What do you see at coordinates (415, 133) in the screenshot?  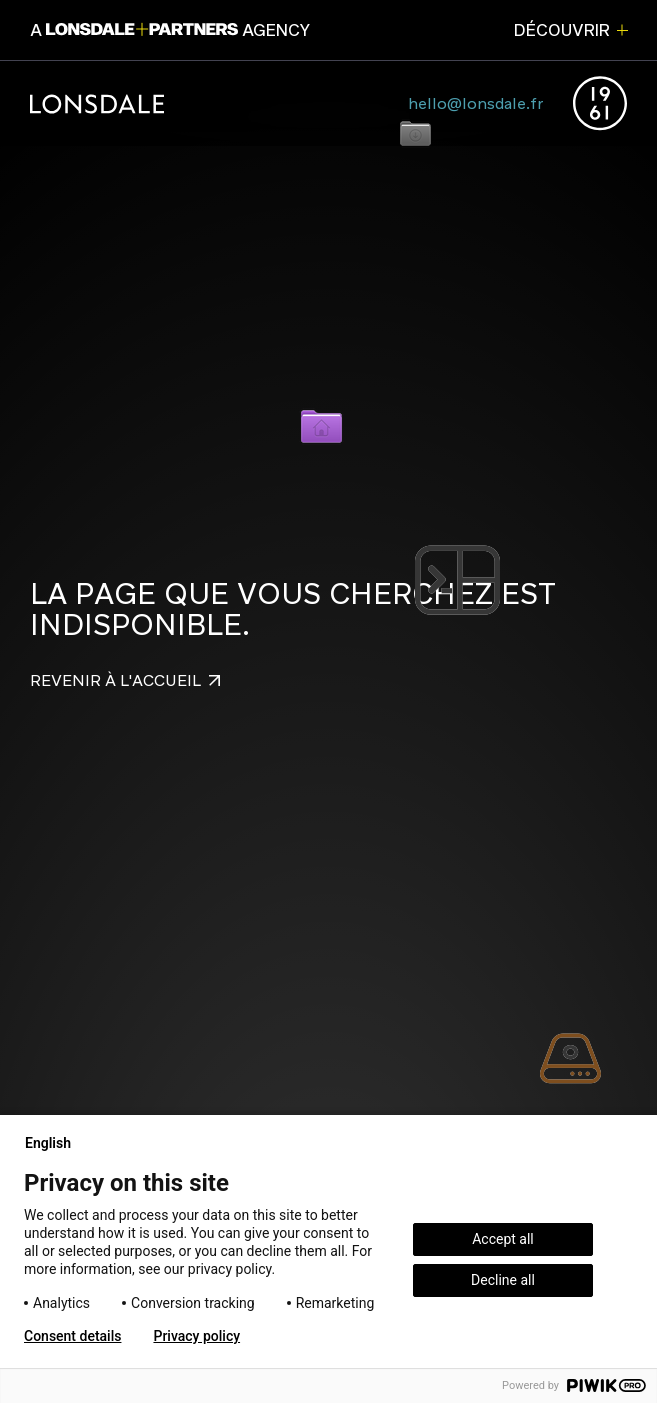 I see `access your downloads folder` at bounding box center [415, 133].